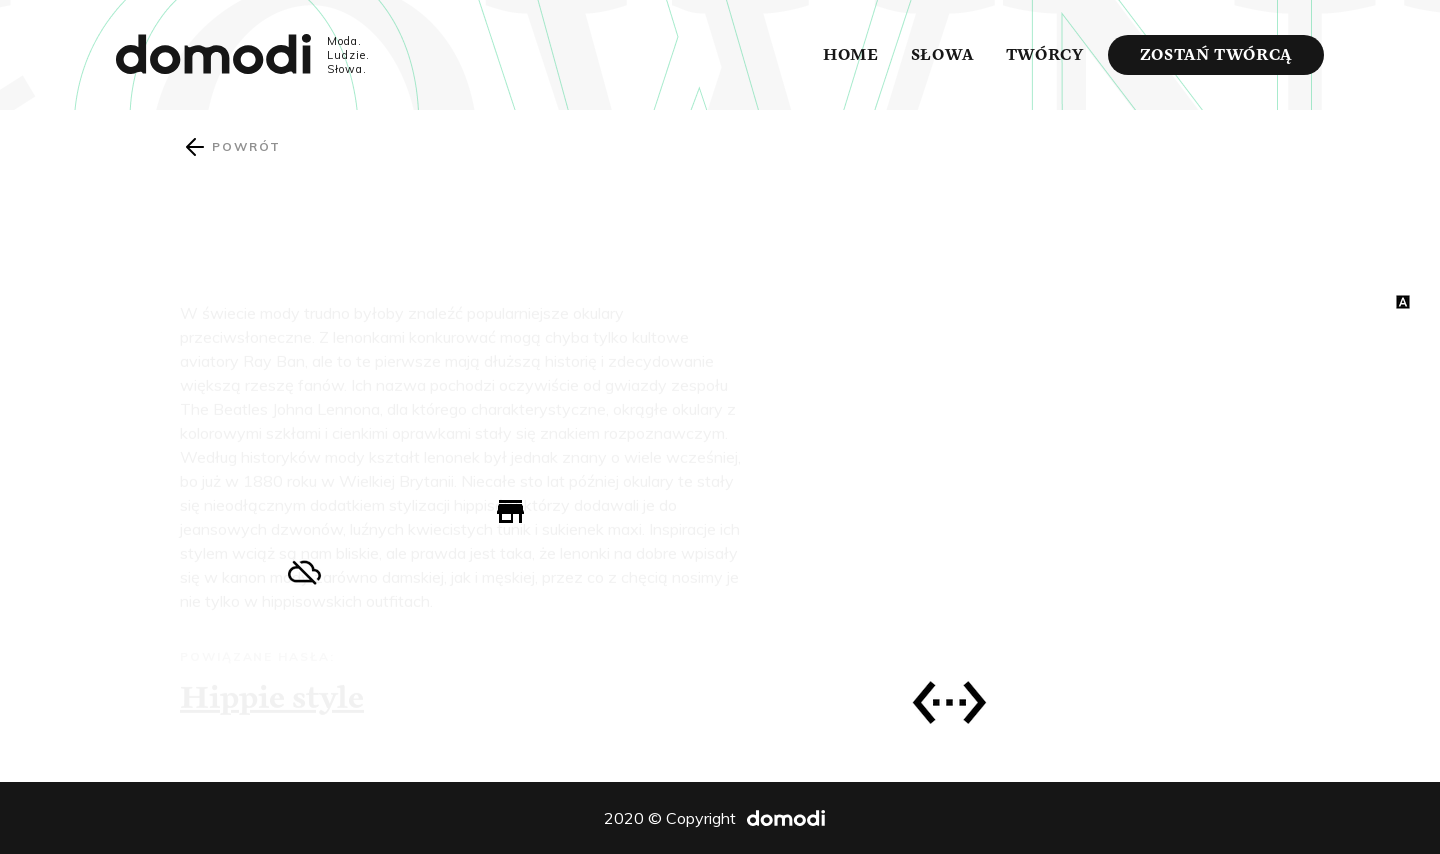 Image resolution: width=1440 pixels, height=854 pixels. Describe the element at coordinates (949, 702) in the screenshot. I see `access ethernet or wired network settings` at that location.